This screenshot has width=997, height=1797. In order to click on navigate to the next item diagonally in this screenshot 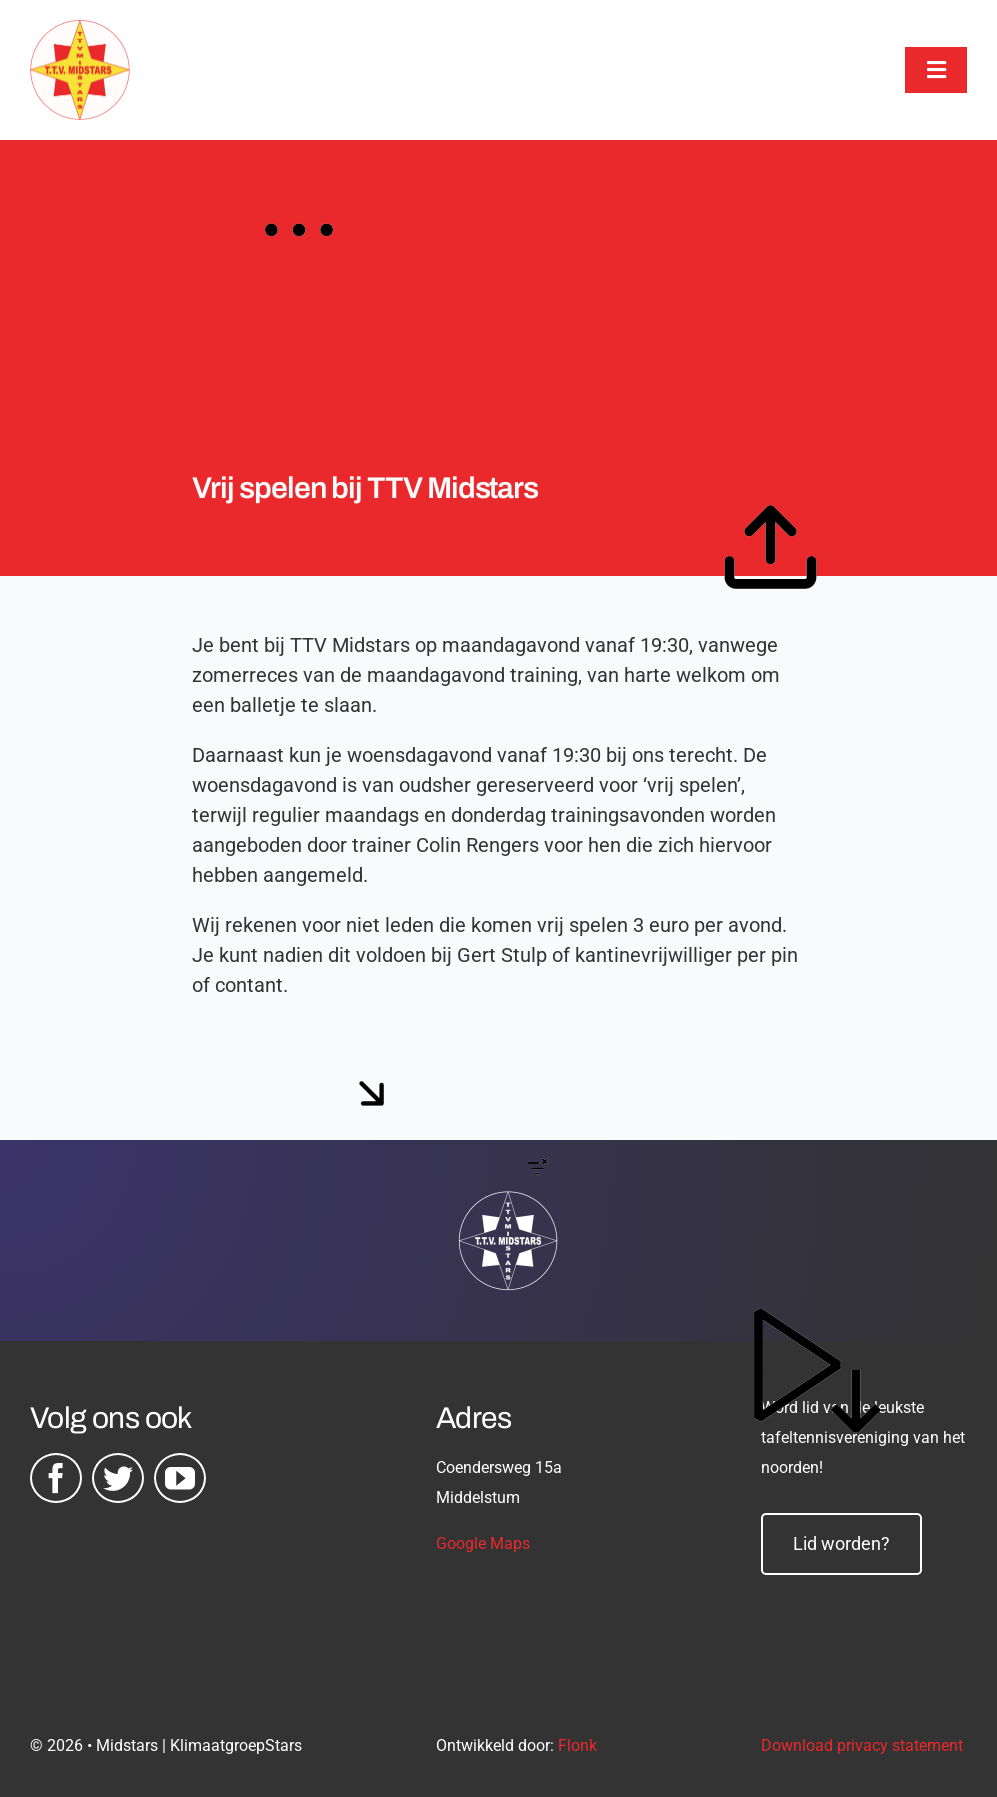, I will do `click(371, 1093)`.